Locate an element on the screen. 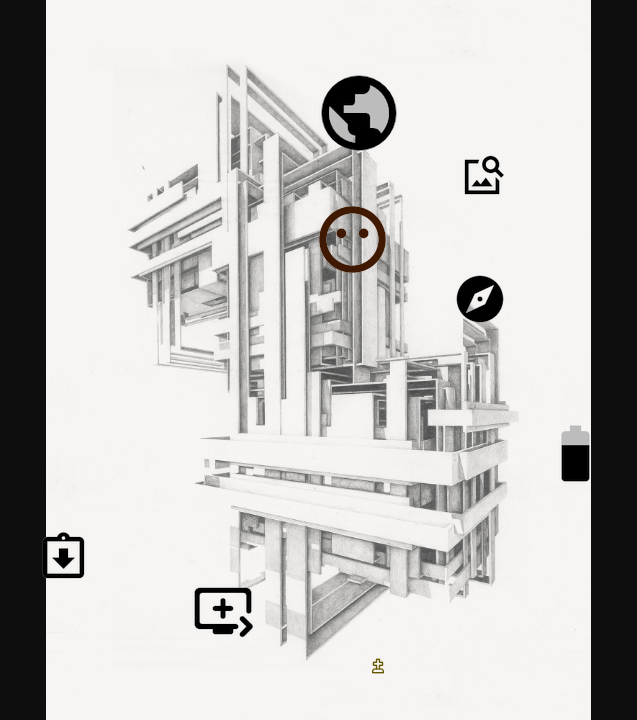  select a neutral or blank reaction is located at coordinates (352, 239).